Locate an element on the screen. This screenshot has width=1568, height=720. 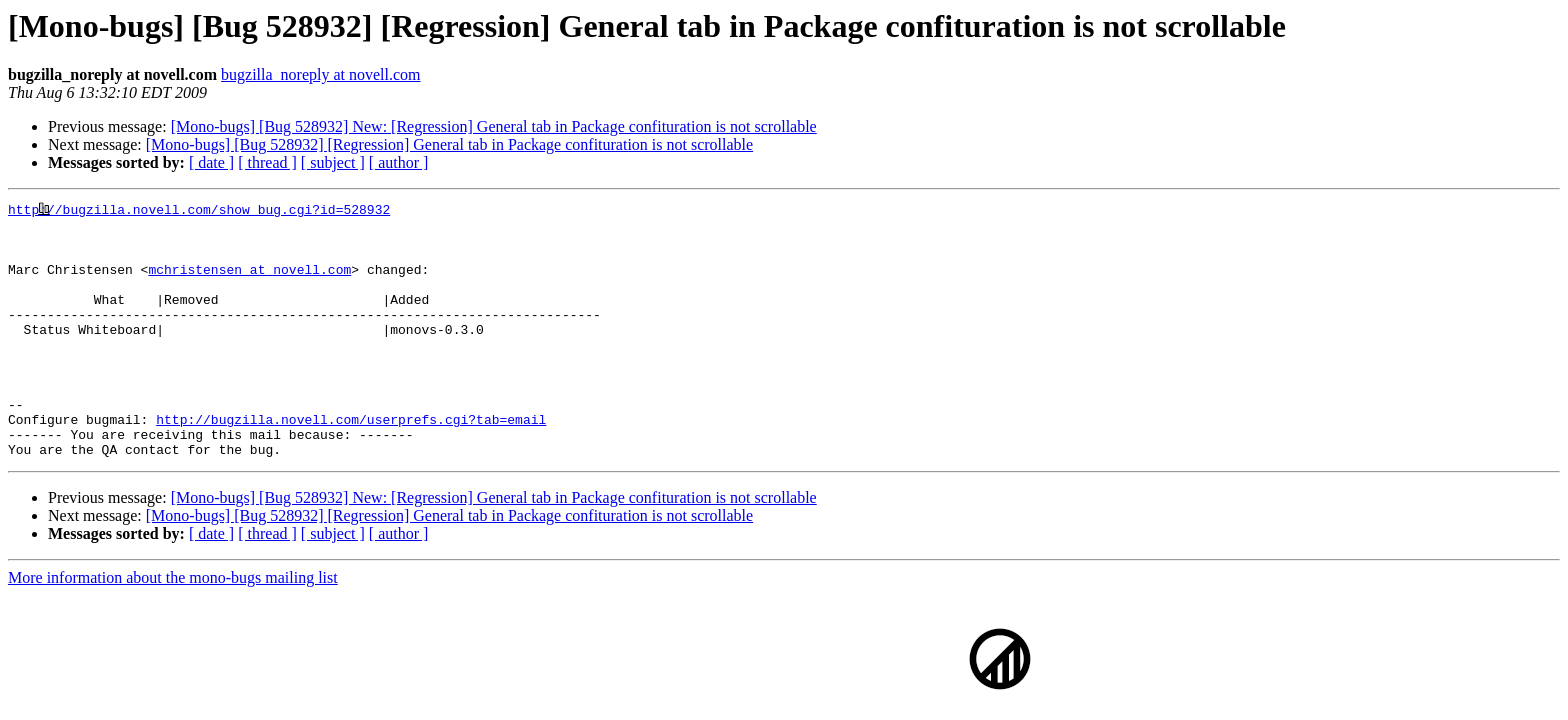
toggle half-tone or contrast display mode is located at coordinates (1000, 659).